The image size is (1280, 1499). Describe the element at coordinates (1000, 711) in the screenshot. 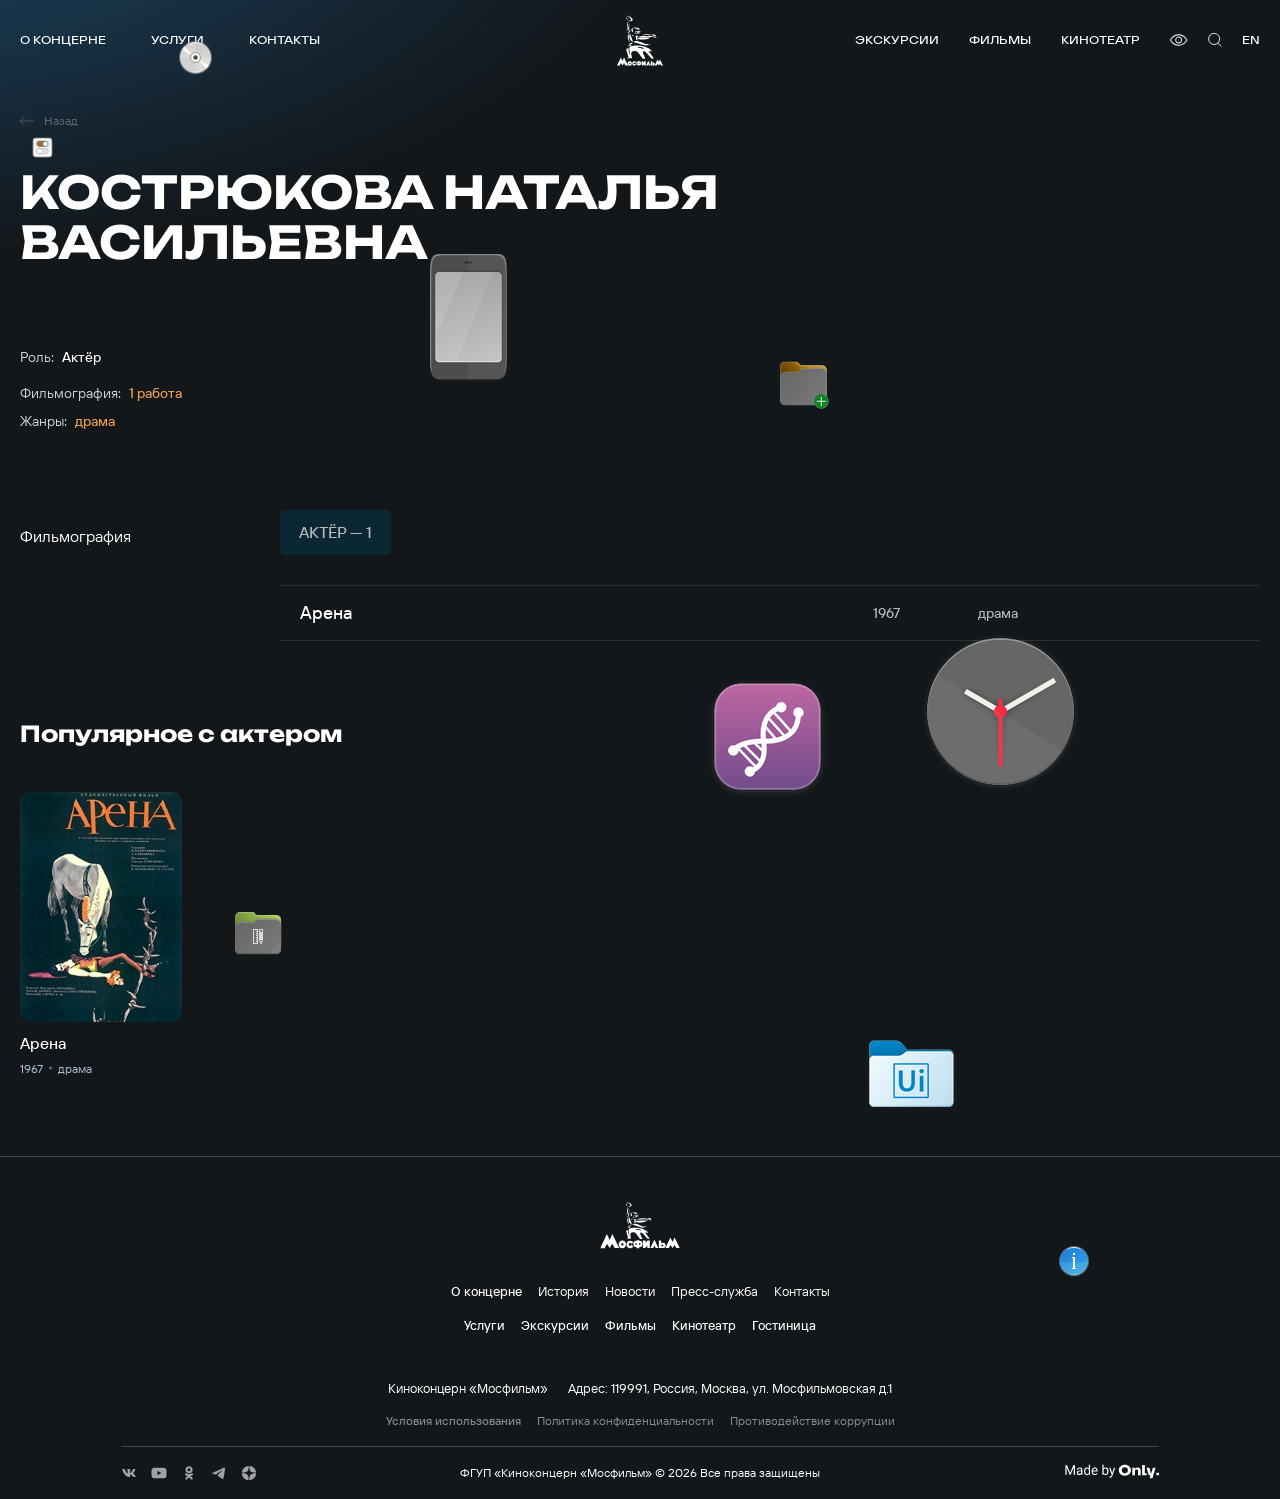

I see `open the clocks app` at that location.